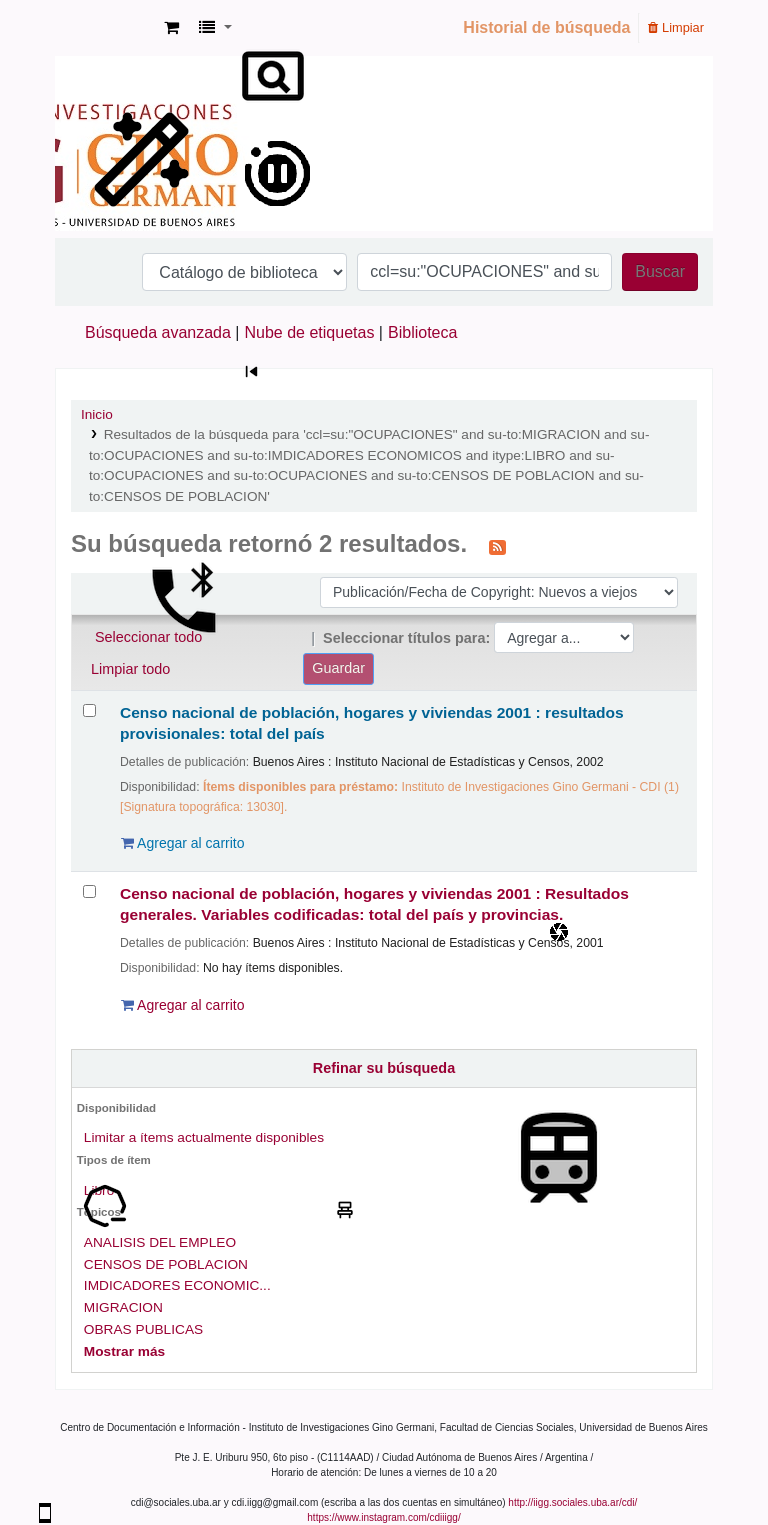  I want to click on view train schedules or routes, so click(559, 1160).